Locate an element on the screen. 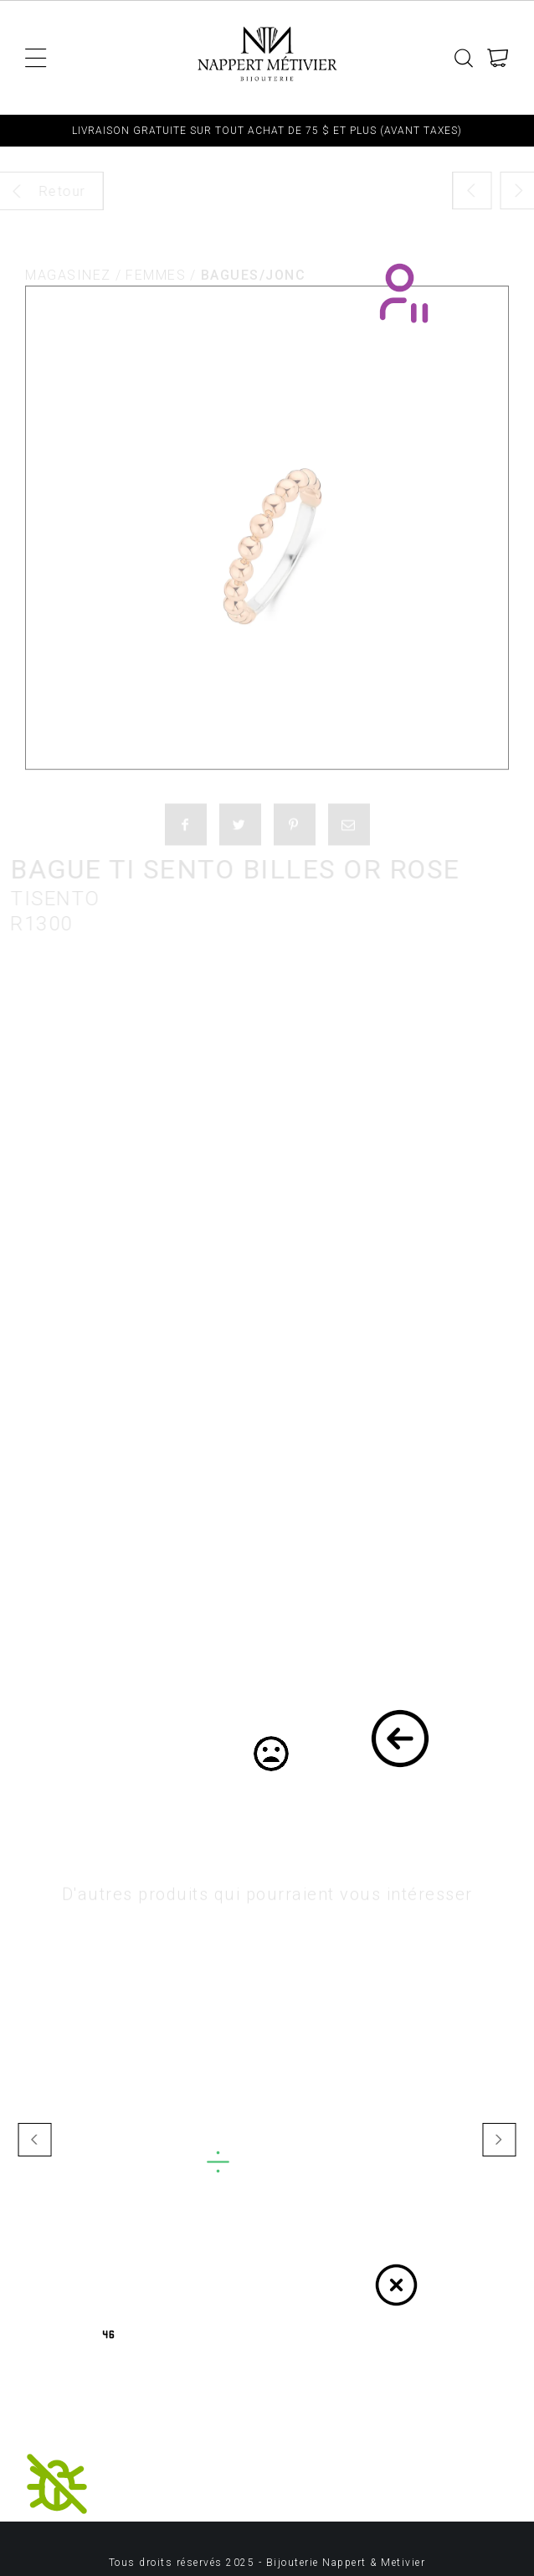  close or dismiss a dialog is located at coordinates (396, 2285).